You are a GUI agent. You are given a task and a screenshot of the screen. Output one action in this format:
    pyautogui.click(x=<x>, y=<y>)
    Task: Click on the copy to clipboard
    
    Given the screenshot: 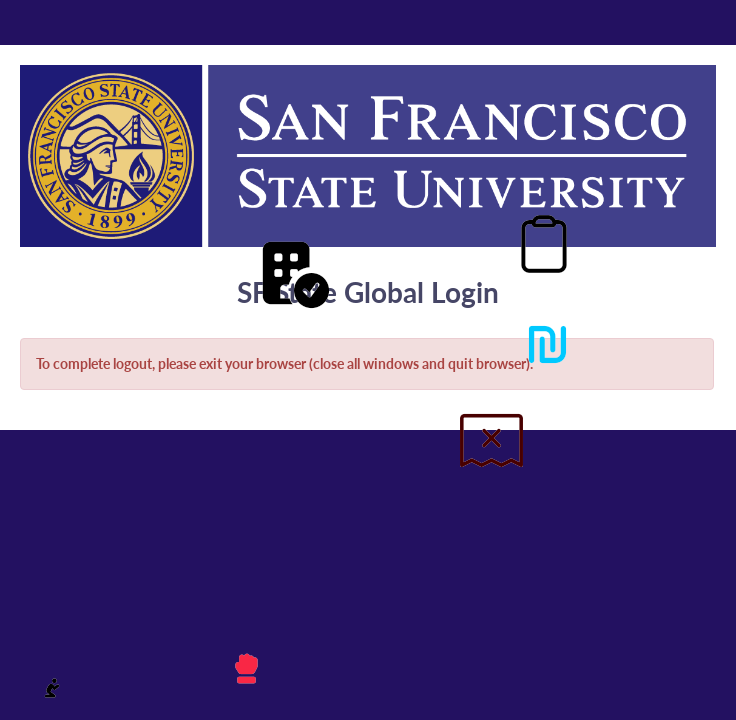 What is the action you would take?
    pyautogui.click(x=544, y=244)
    